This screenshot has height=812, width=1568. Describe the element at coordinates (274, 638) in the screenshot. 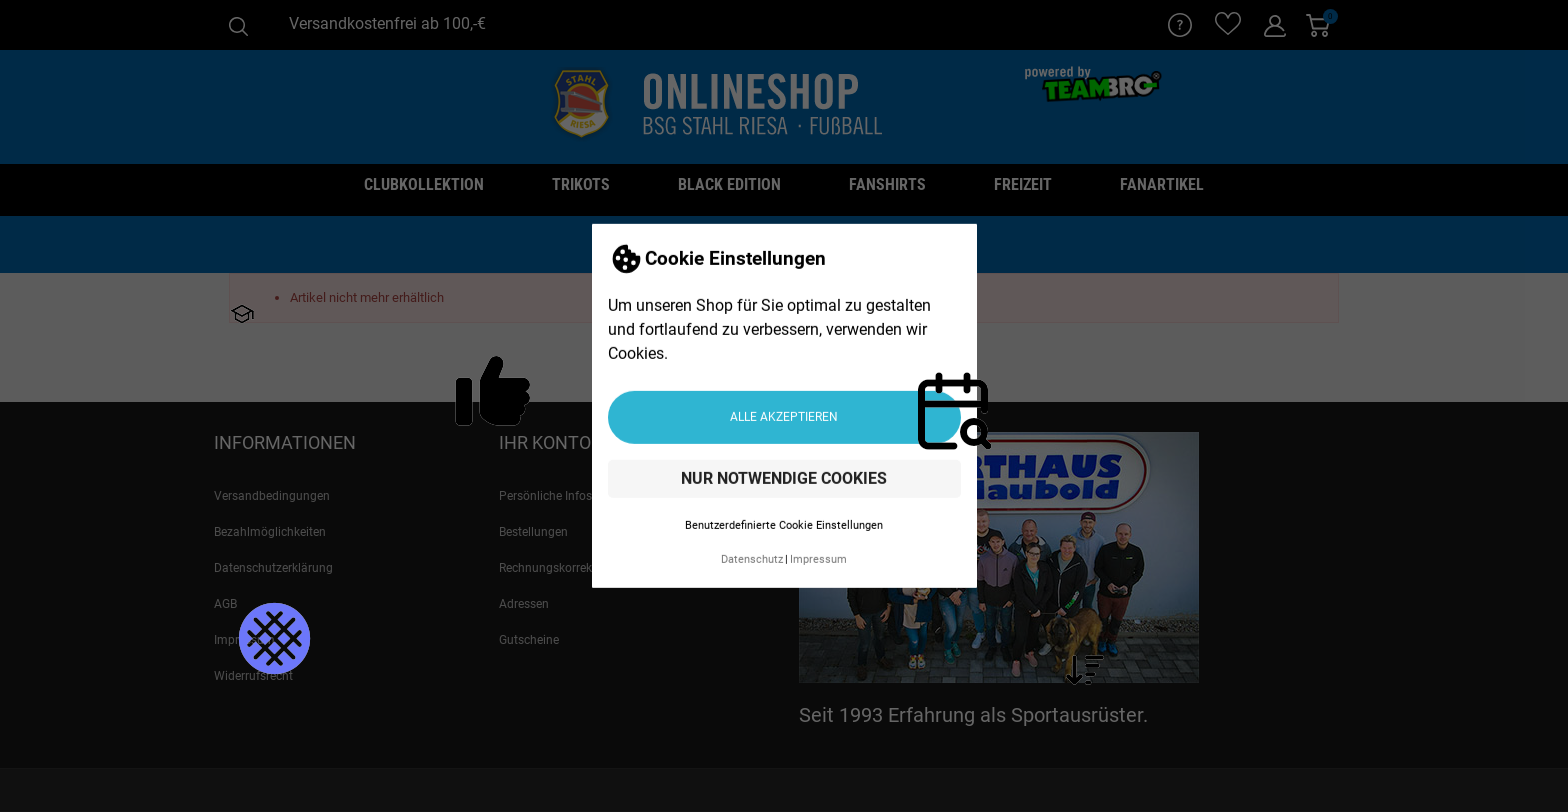

I see `indicates a dutch treat or snack item` at that location.